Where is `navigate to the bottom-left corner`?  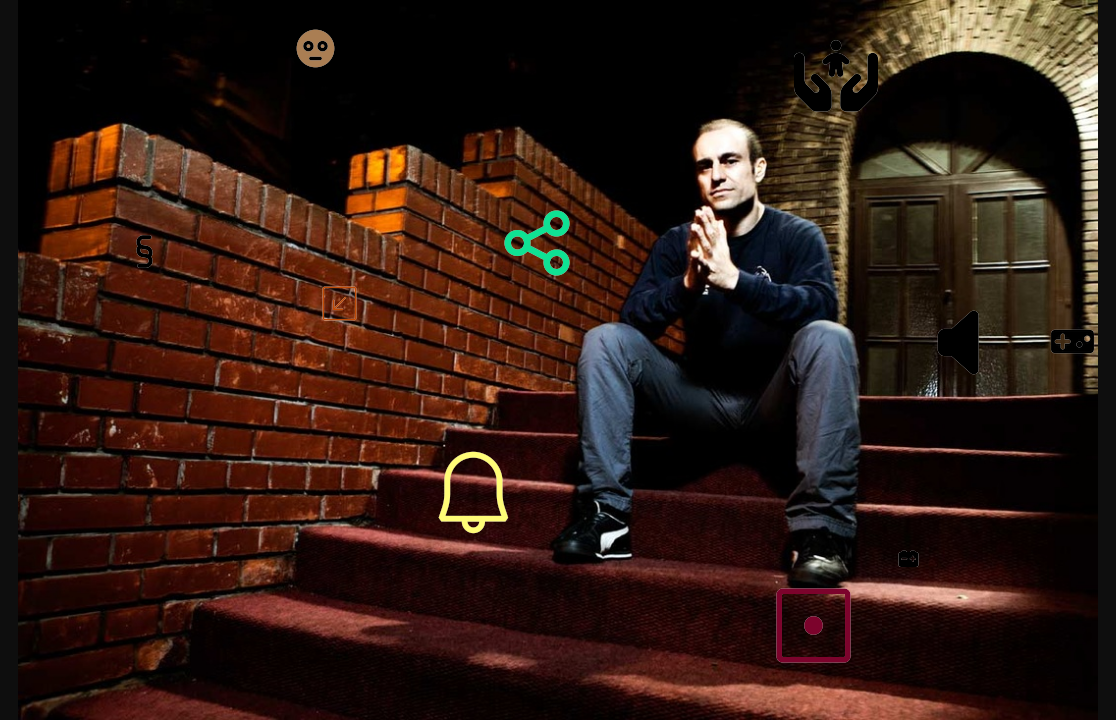 navigate to the bottom-left corner is located at coordinates (339, 303).